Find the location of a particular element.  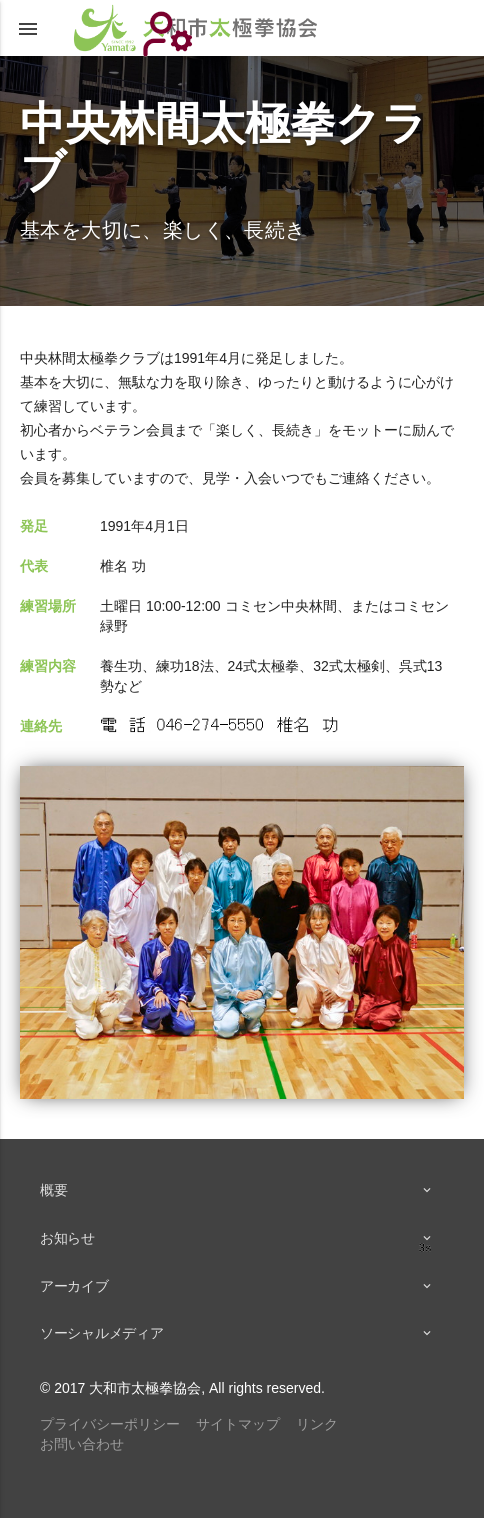

set a 3-second timer is located at coordinates (424, 1247).